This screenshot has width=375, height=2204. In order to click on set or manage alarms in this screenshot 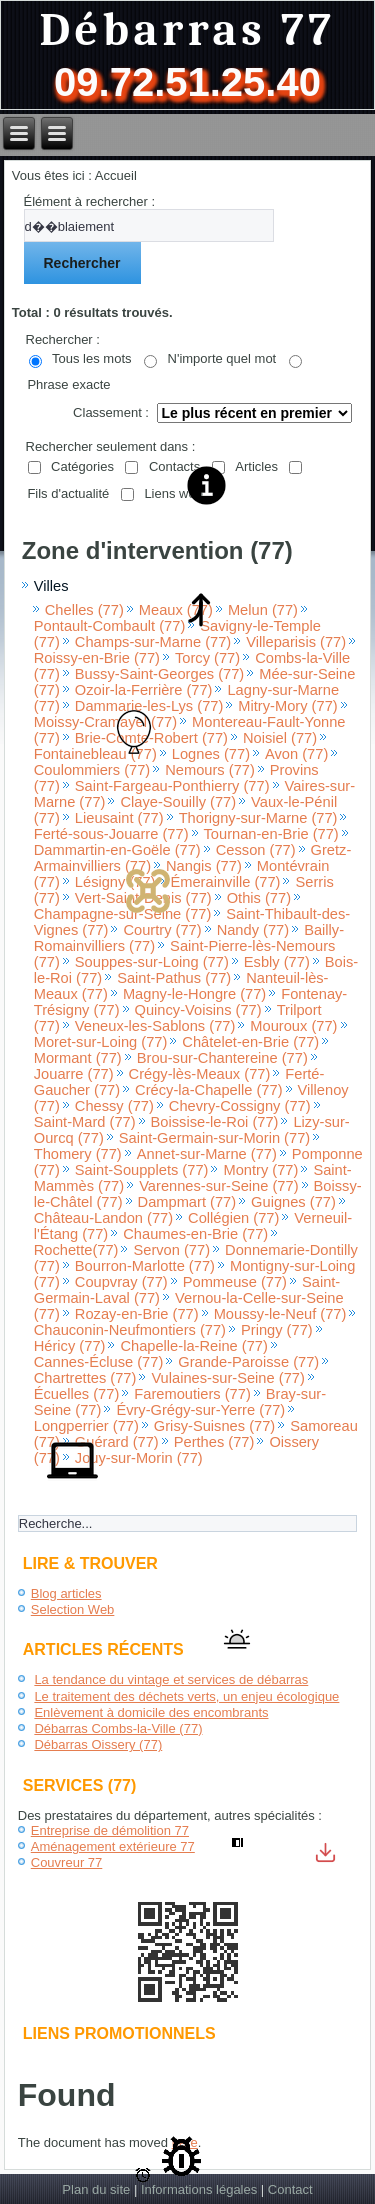, I will do `click(143, 2175)`.